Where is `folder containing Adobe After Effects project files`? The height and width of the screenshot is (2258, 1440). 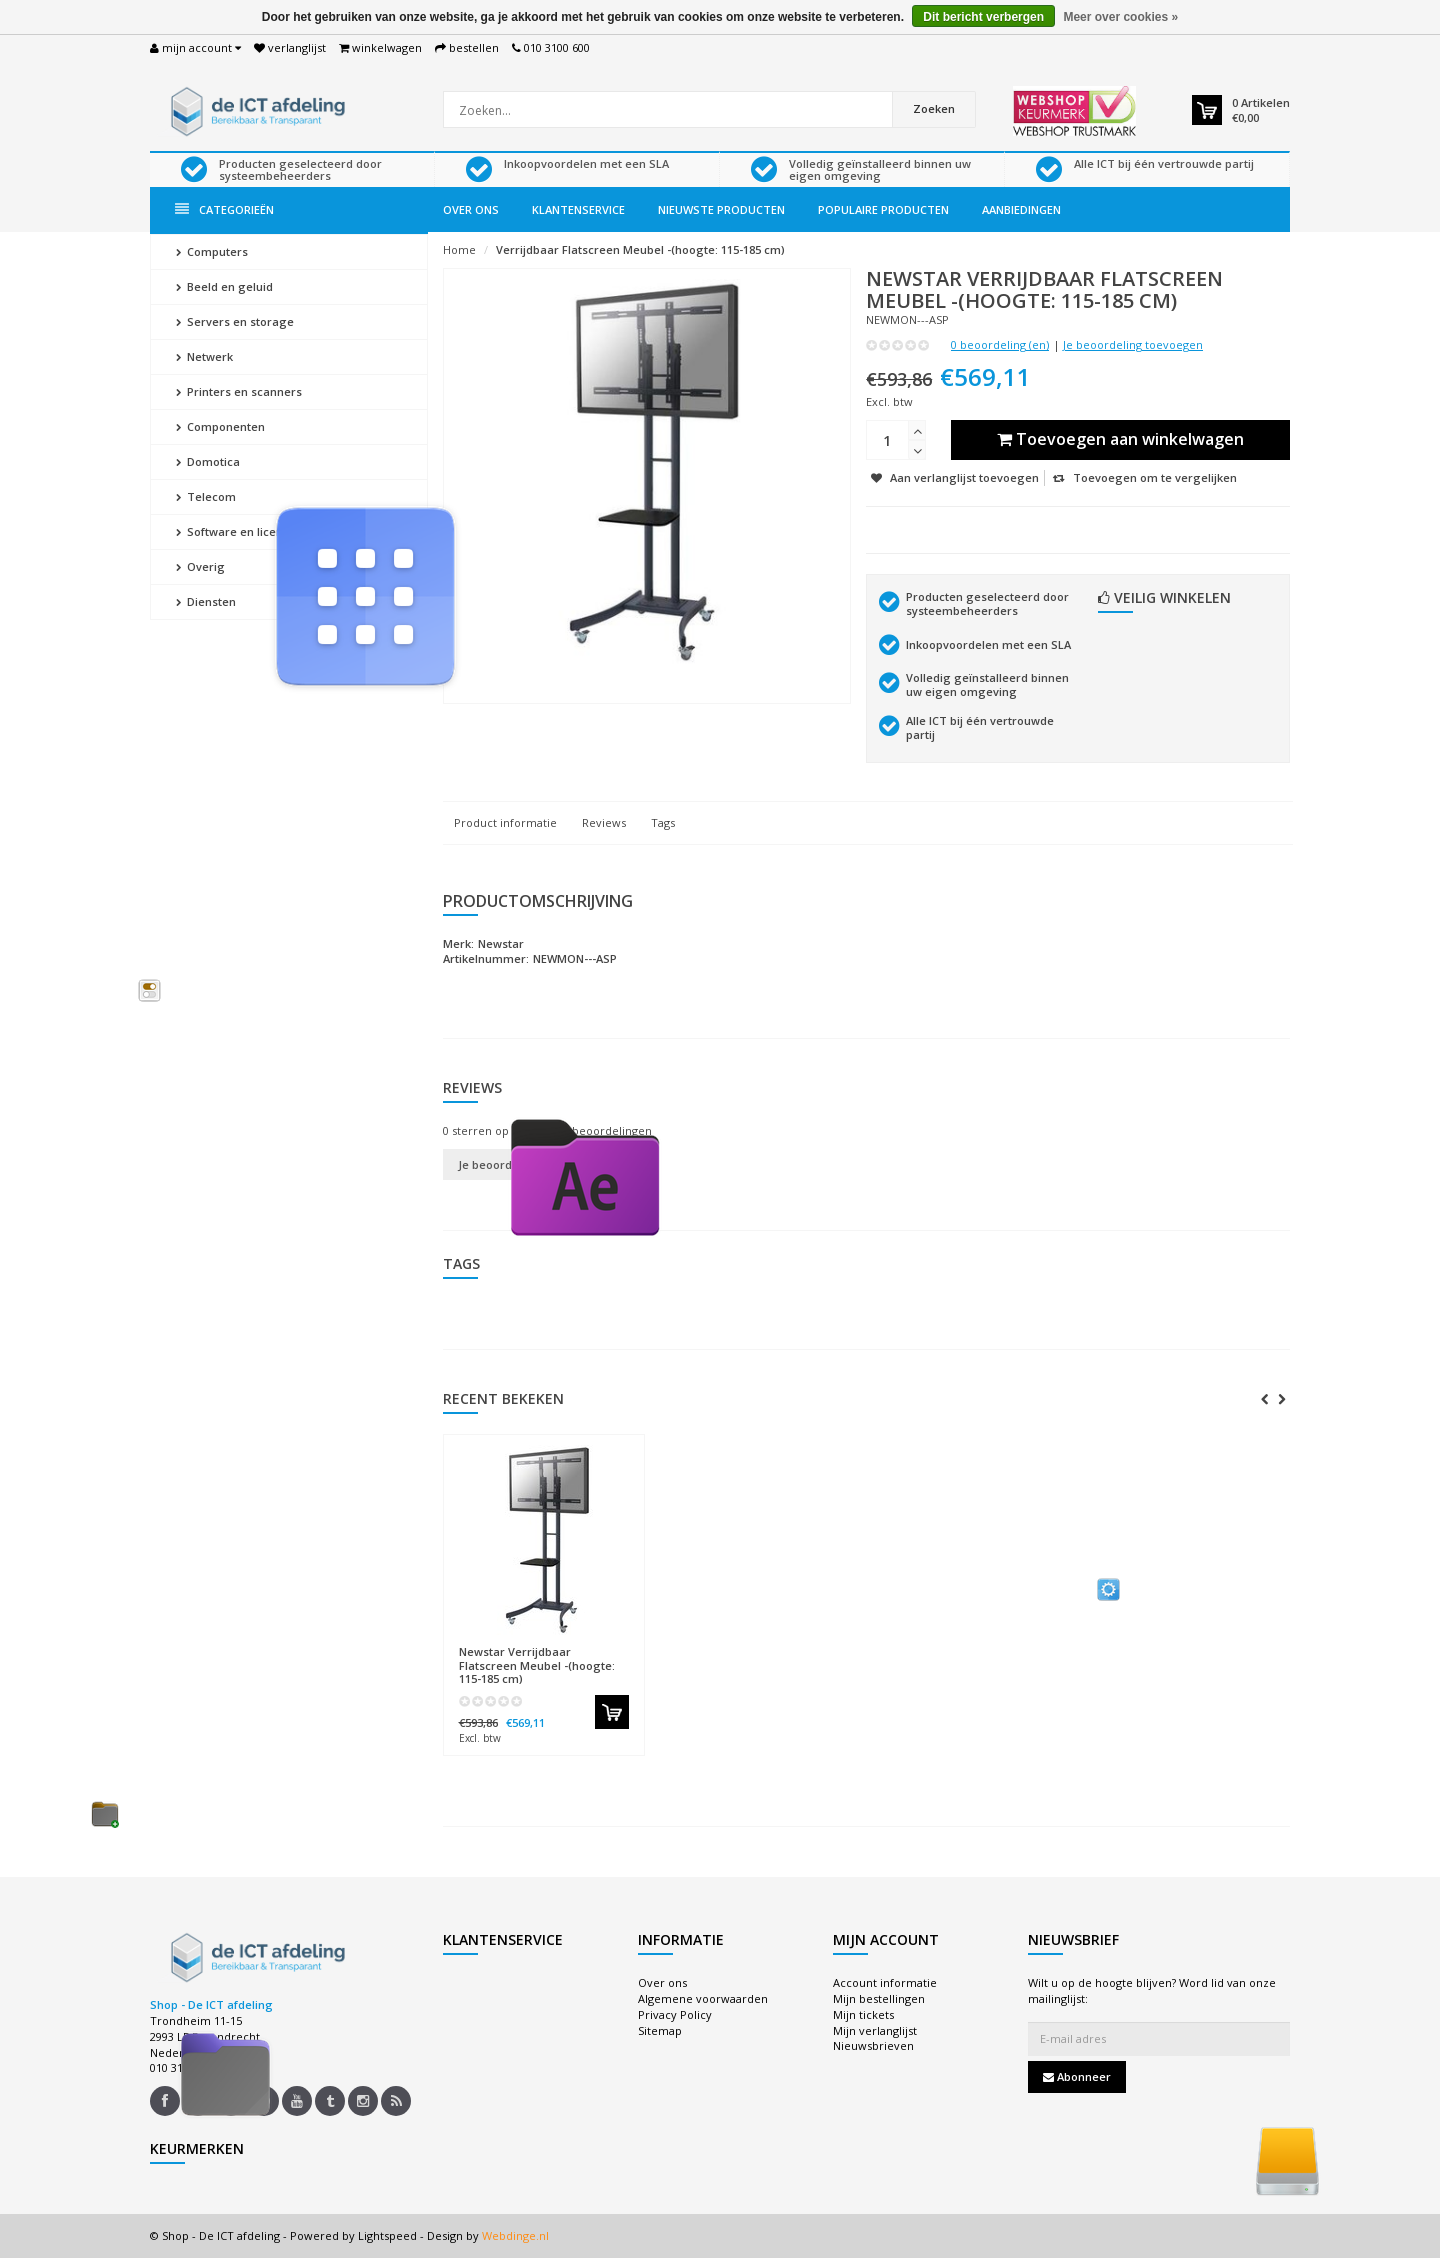
folder containing Adobe After Effects project files is located at coordinates (584, 1181).